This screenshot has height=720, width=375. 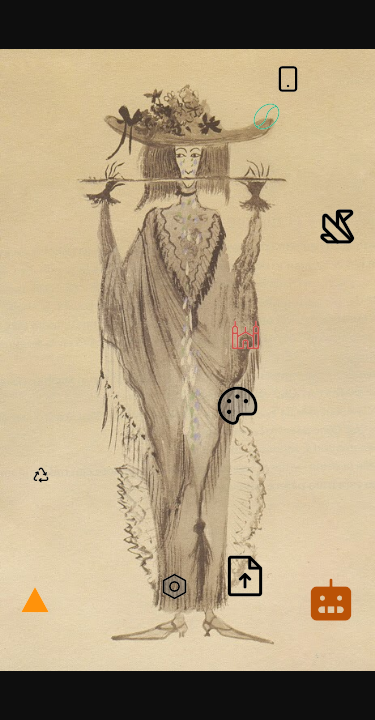 What do you see at coordinates (237, 406) in the screenshot?
I see `customize theme or color settings` at bounding box center [237, 406].